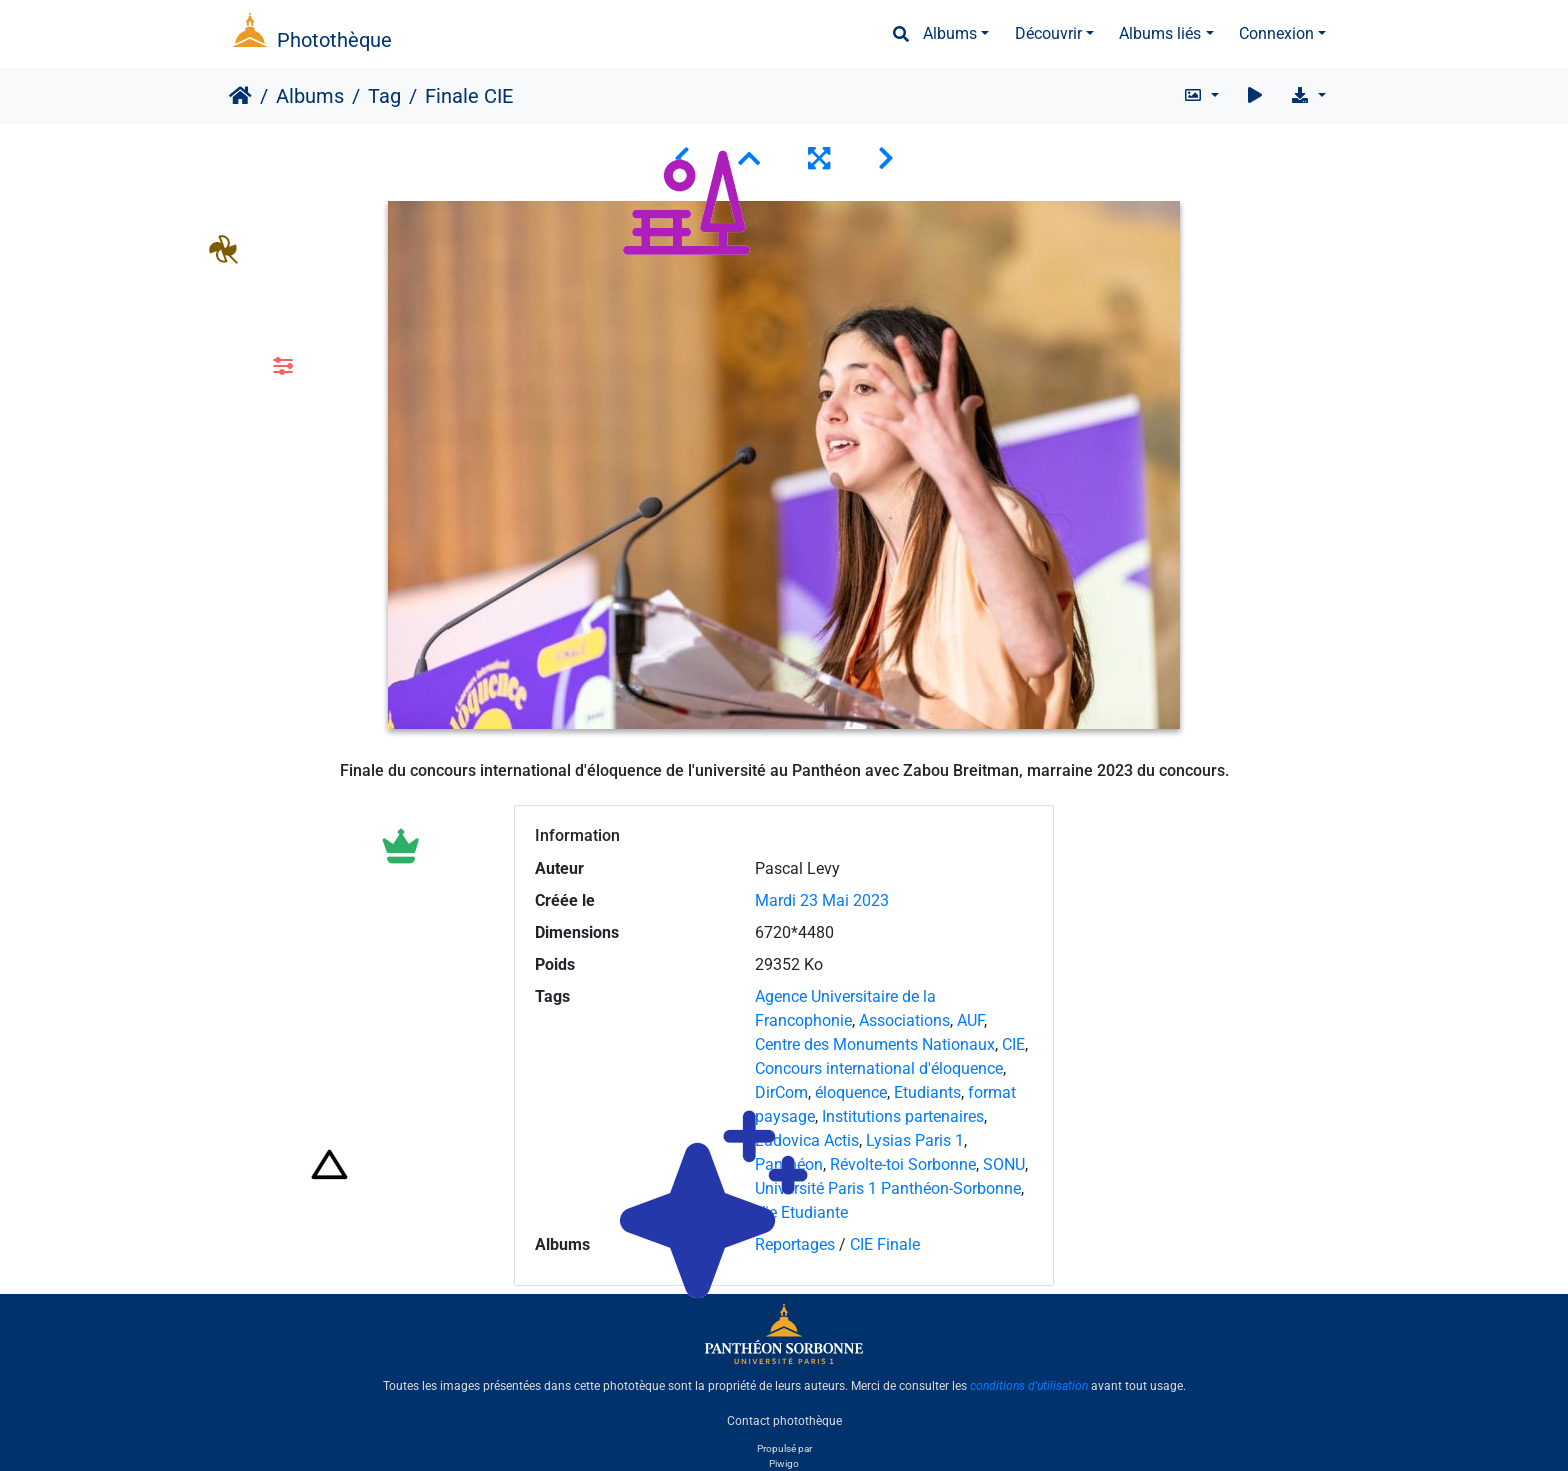 This screenshot has height=1471, width=1568. What do you see at coordinates (224, 250) in the screenshot?
I see `decorative or playful element indicating a fun/casual feature` at bounding box center [224, 250].